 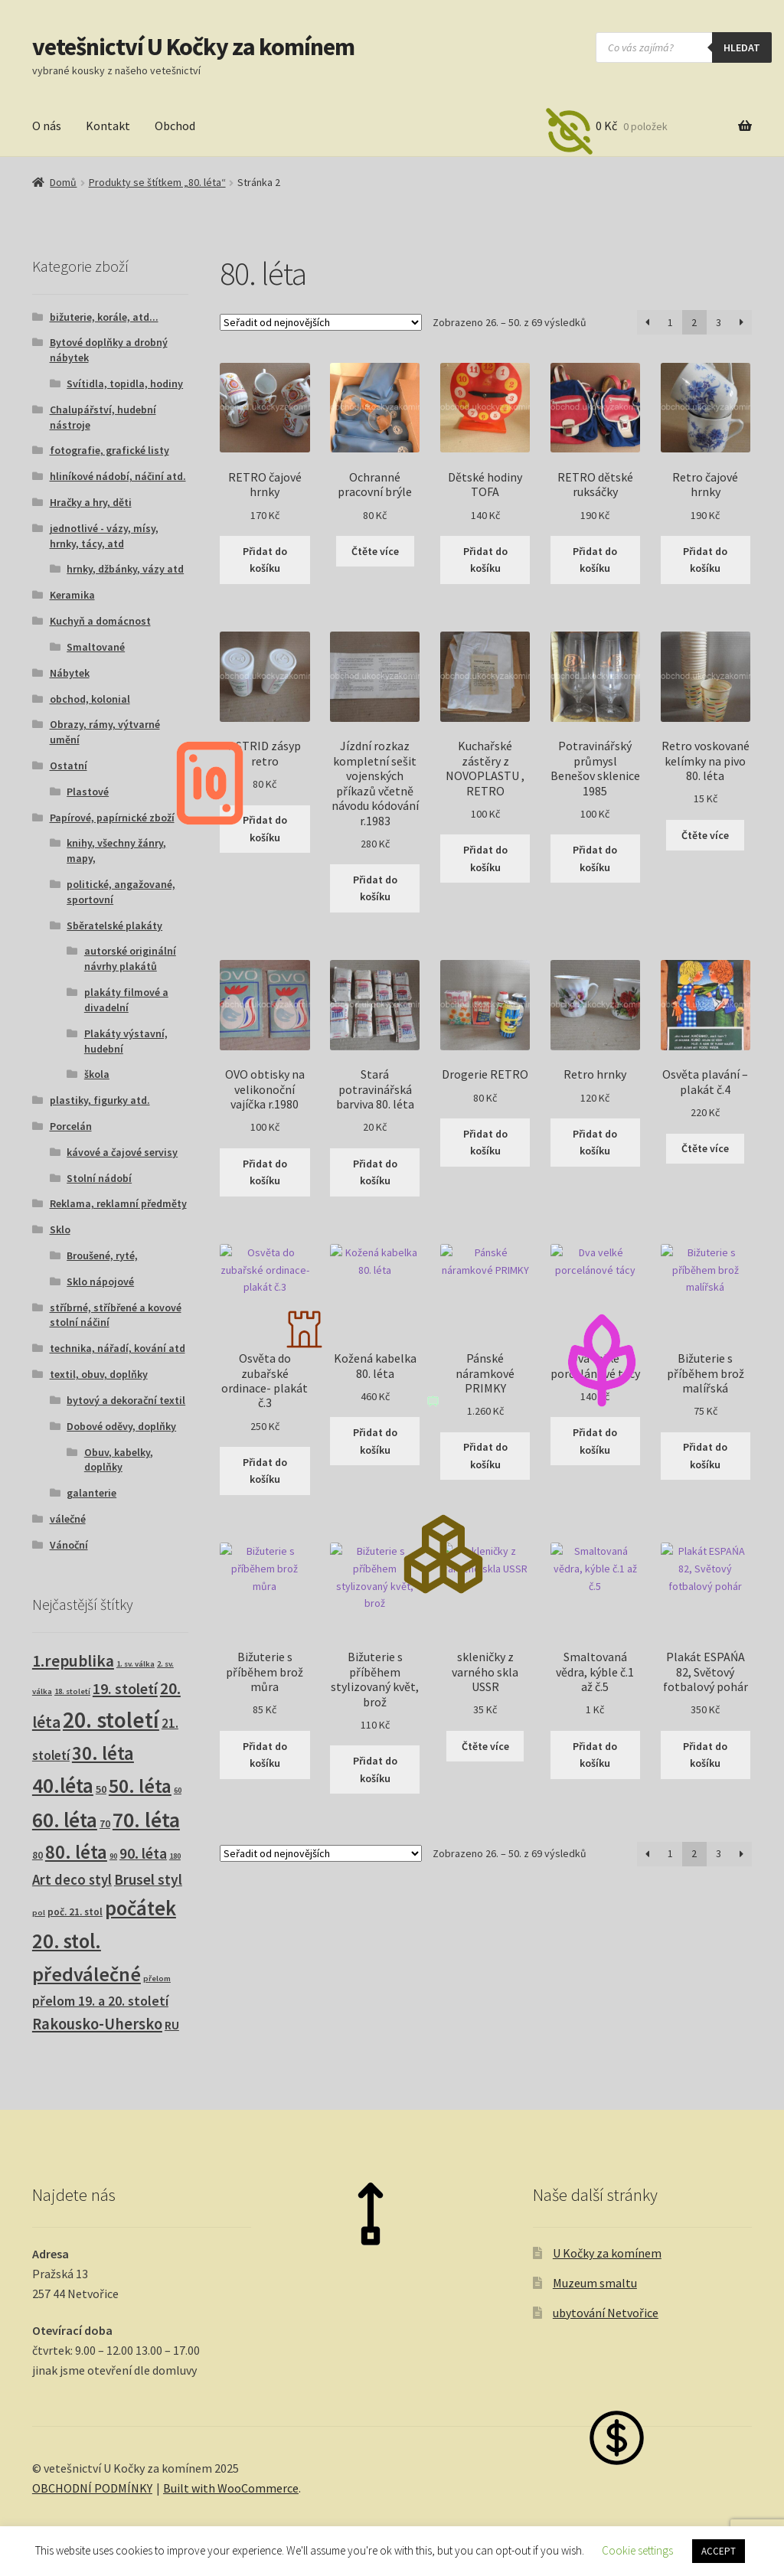 I want to click on view account balance or financial information, so click(x=616, y=2437).